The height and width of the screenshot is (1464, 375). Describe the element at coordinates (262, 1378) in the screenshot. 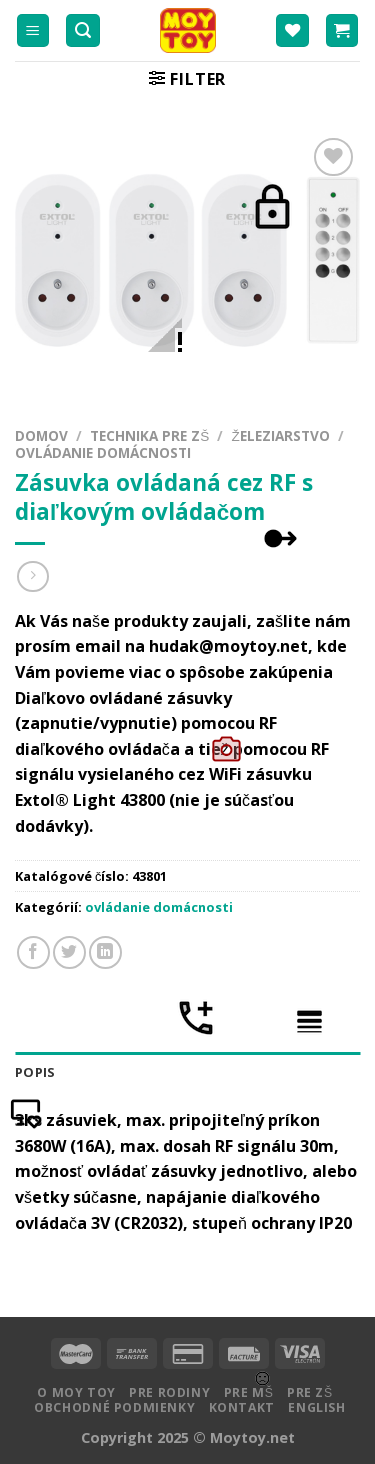

I see `rate your experience as negative` at that location.